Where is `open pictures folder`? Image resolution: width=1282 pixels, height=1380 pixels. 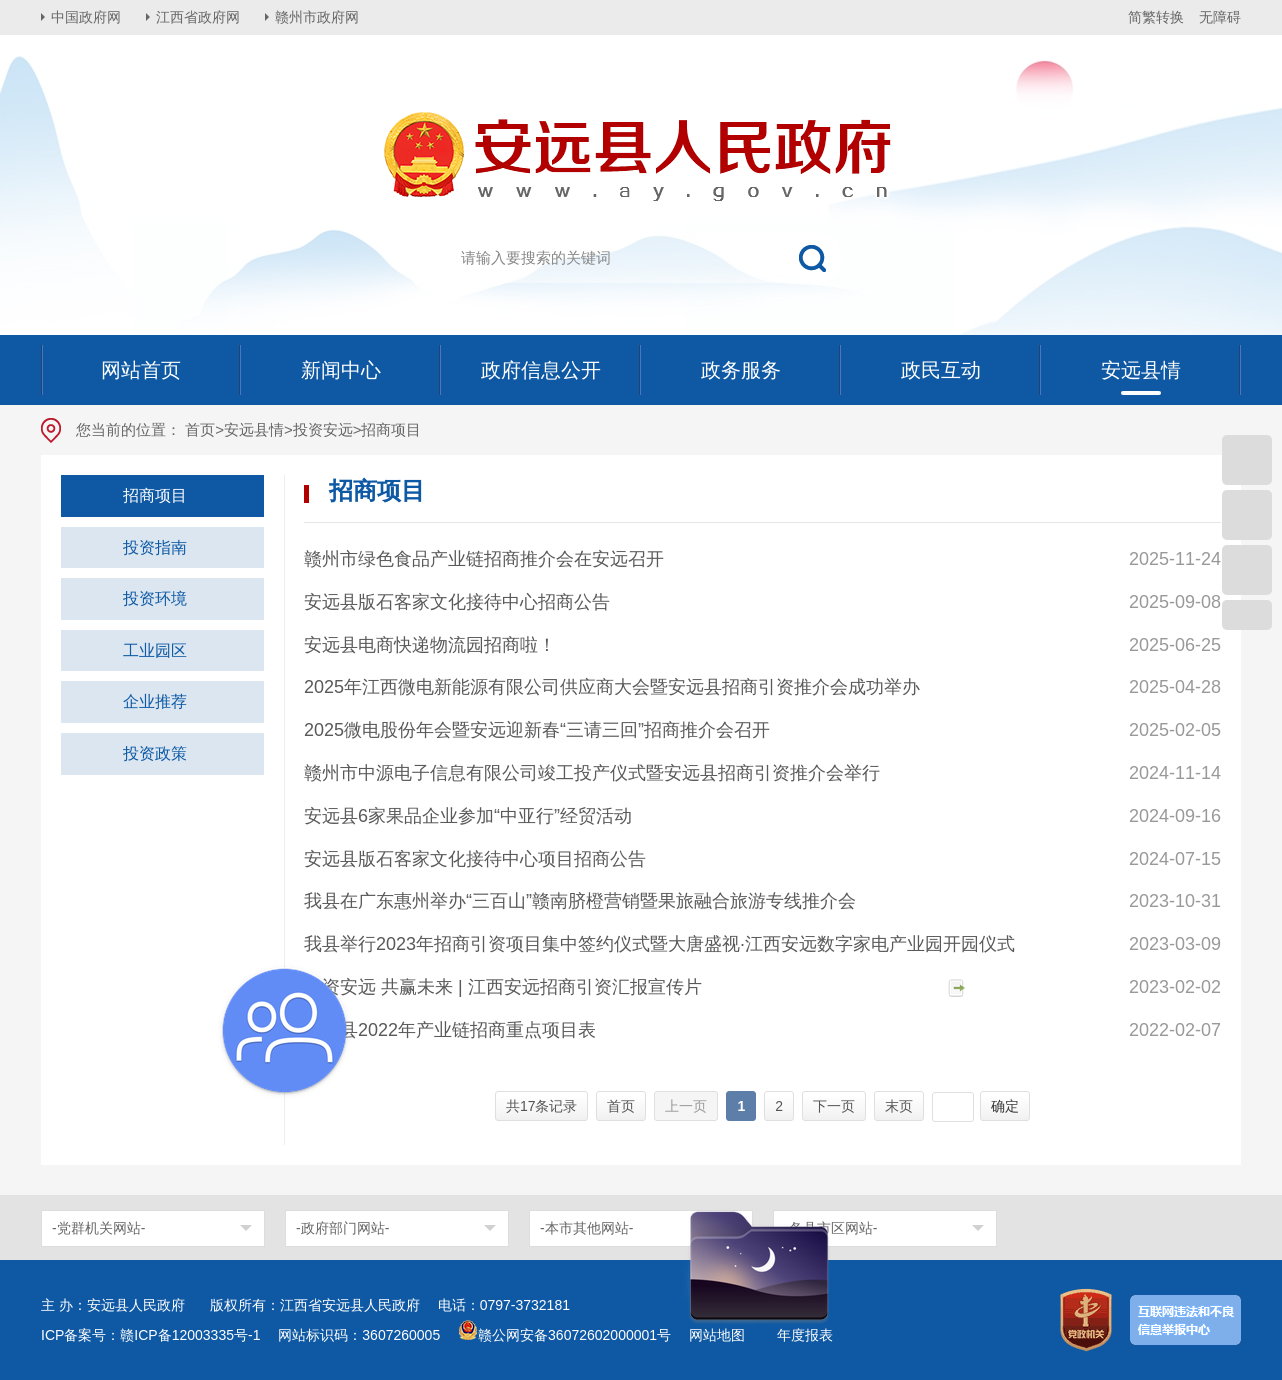 open pictures folder is located at coordinates (758, 1269).